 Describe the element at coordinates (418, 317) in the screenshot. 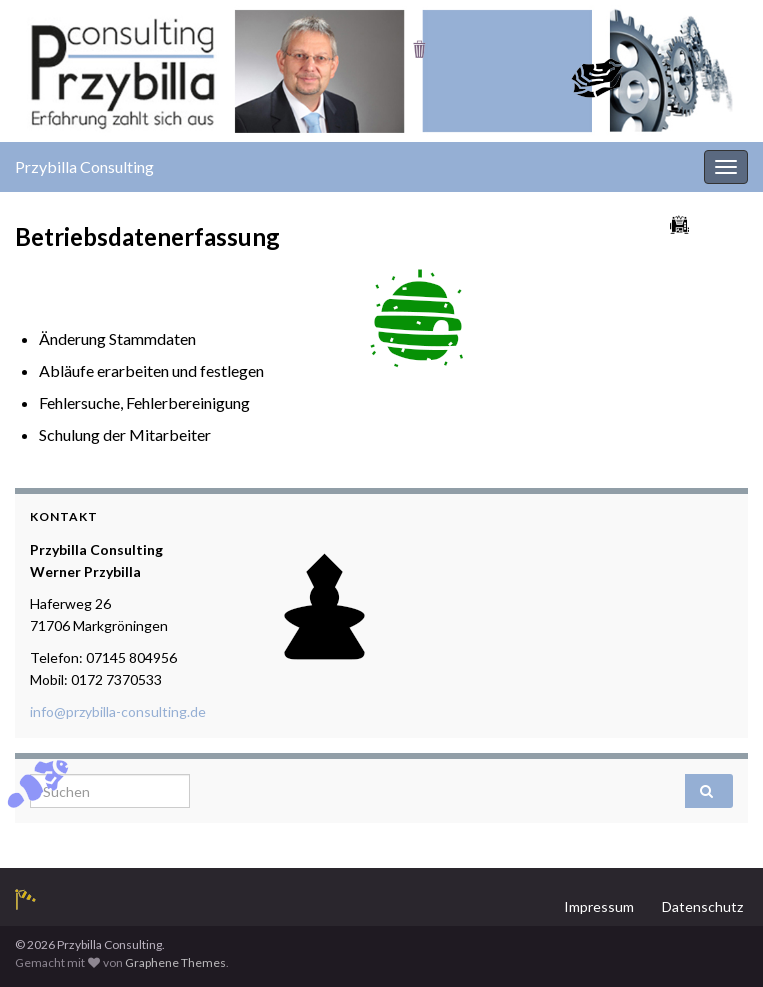

I see `view beehive or apiary location` at that location.